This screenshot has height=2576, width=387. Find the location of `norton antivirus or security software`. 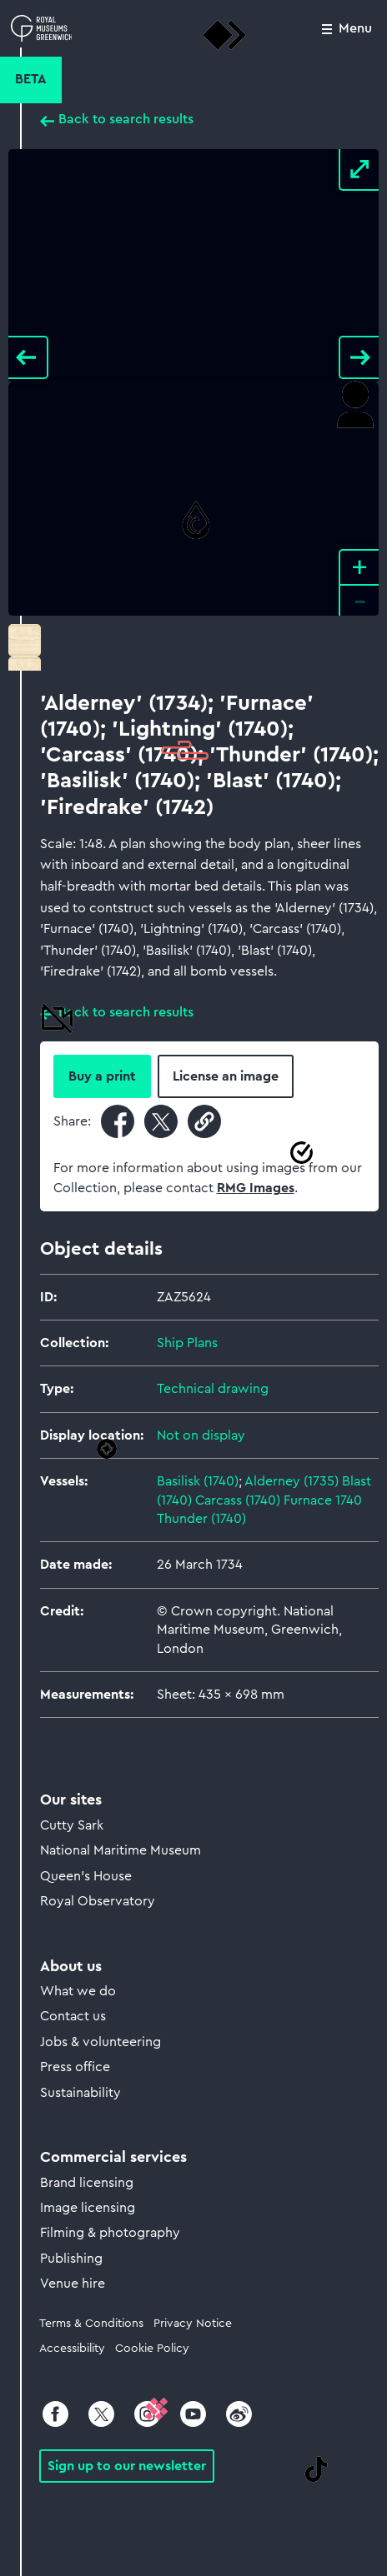

norton antivirus or security software is located at coordinates (301, 1152).